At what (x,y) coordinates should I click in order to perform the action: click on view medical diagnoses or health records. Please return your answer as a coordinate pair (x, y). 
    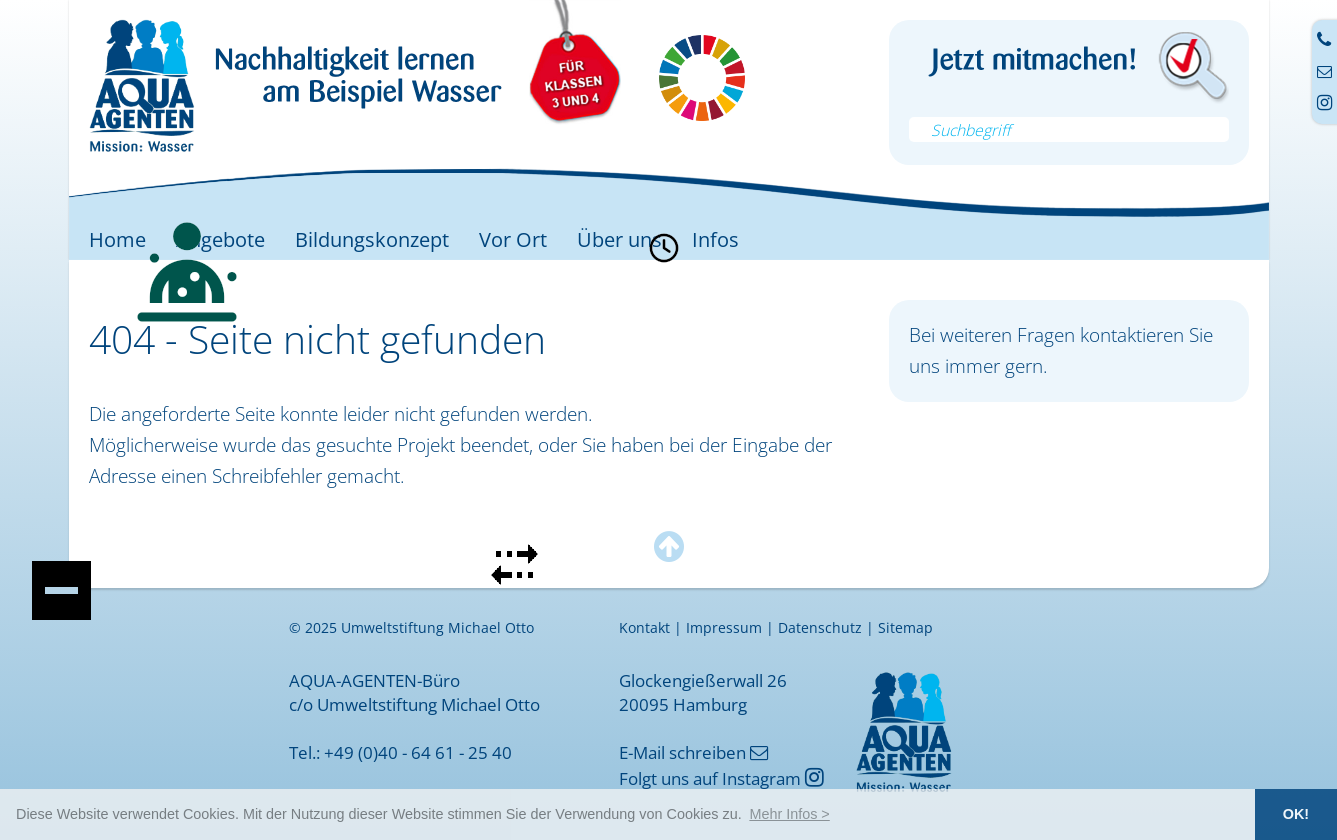
    Looking at the image, I should click on (187, 272).